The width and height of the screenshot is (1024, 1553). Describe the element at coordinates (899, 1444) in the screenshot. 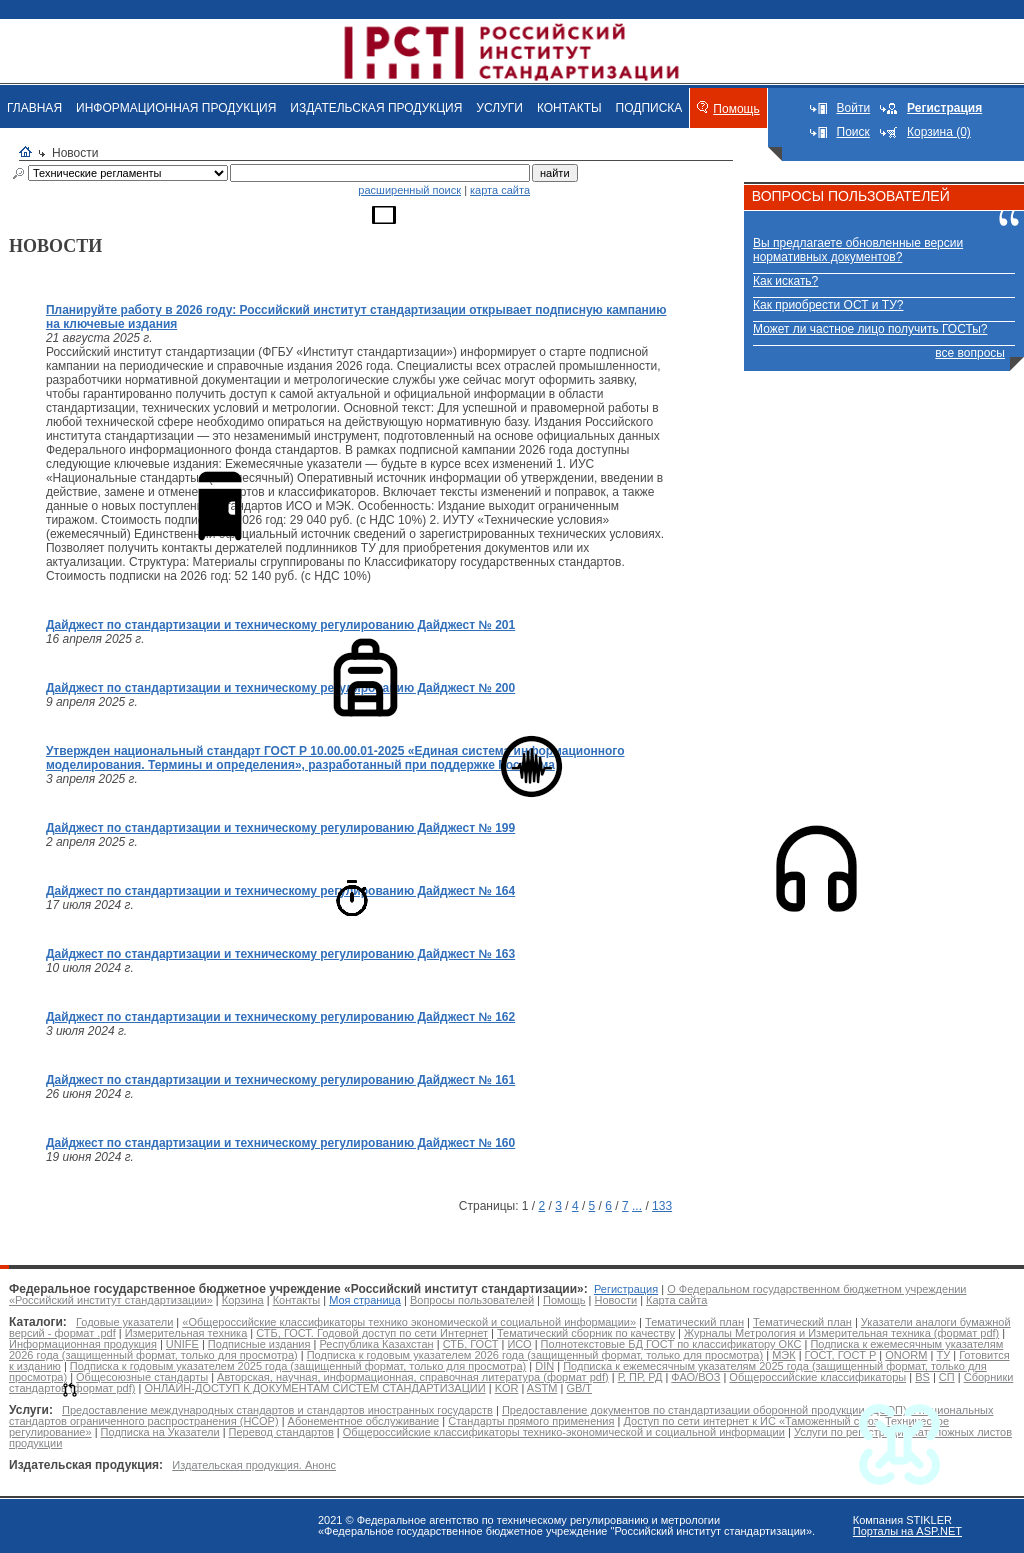

I see `access drone controls` at that location.